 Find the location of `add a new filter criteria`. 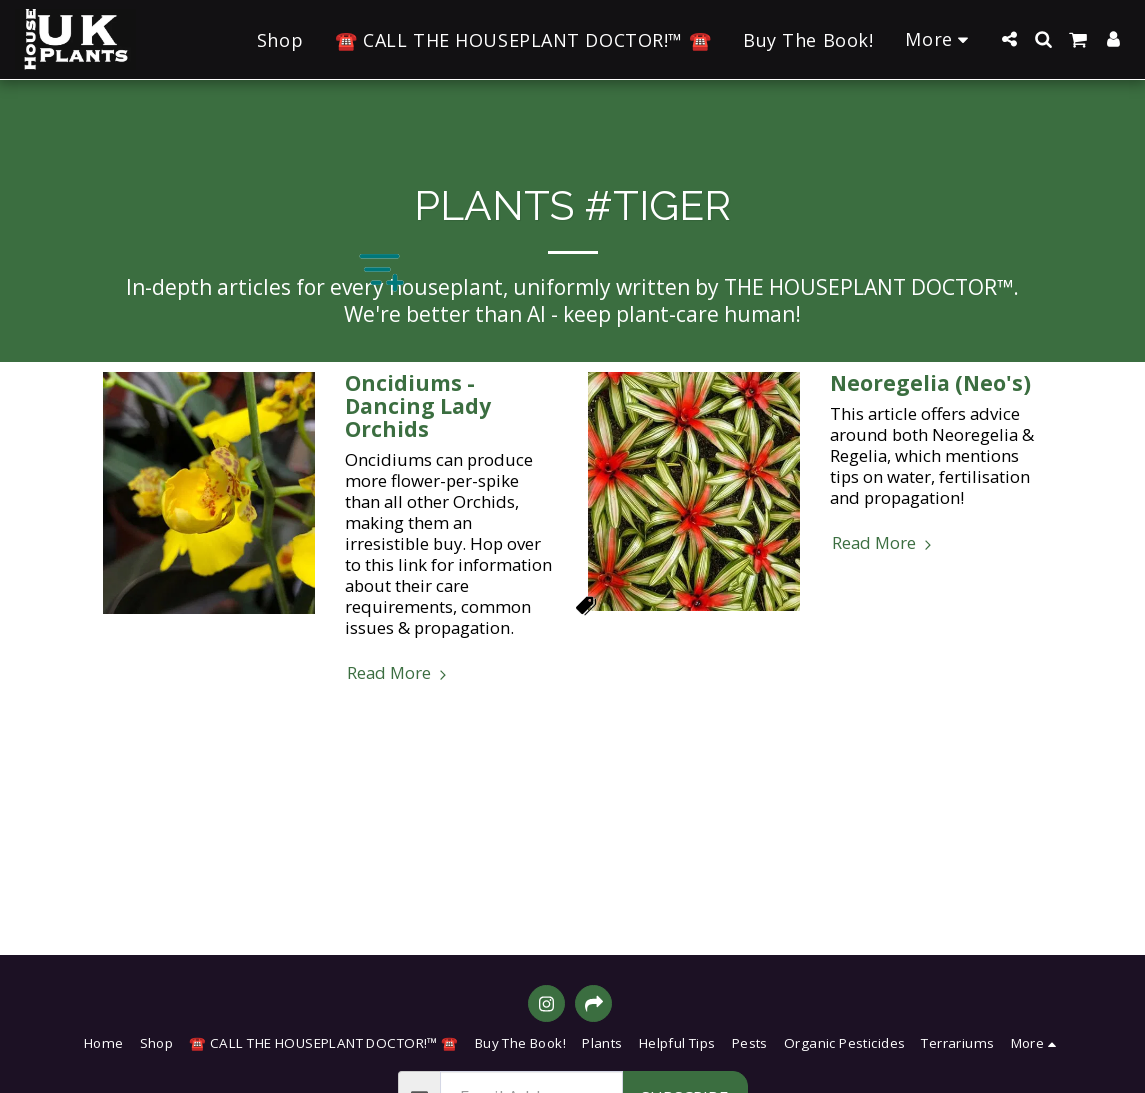

add a new filter criteria is located at coordinates (379, 269).